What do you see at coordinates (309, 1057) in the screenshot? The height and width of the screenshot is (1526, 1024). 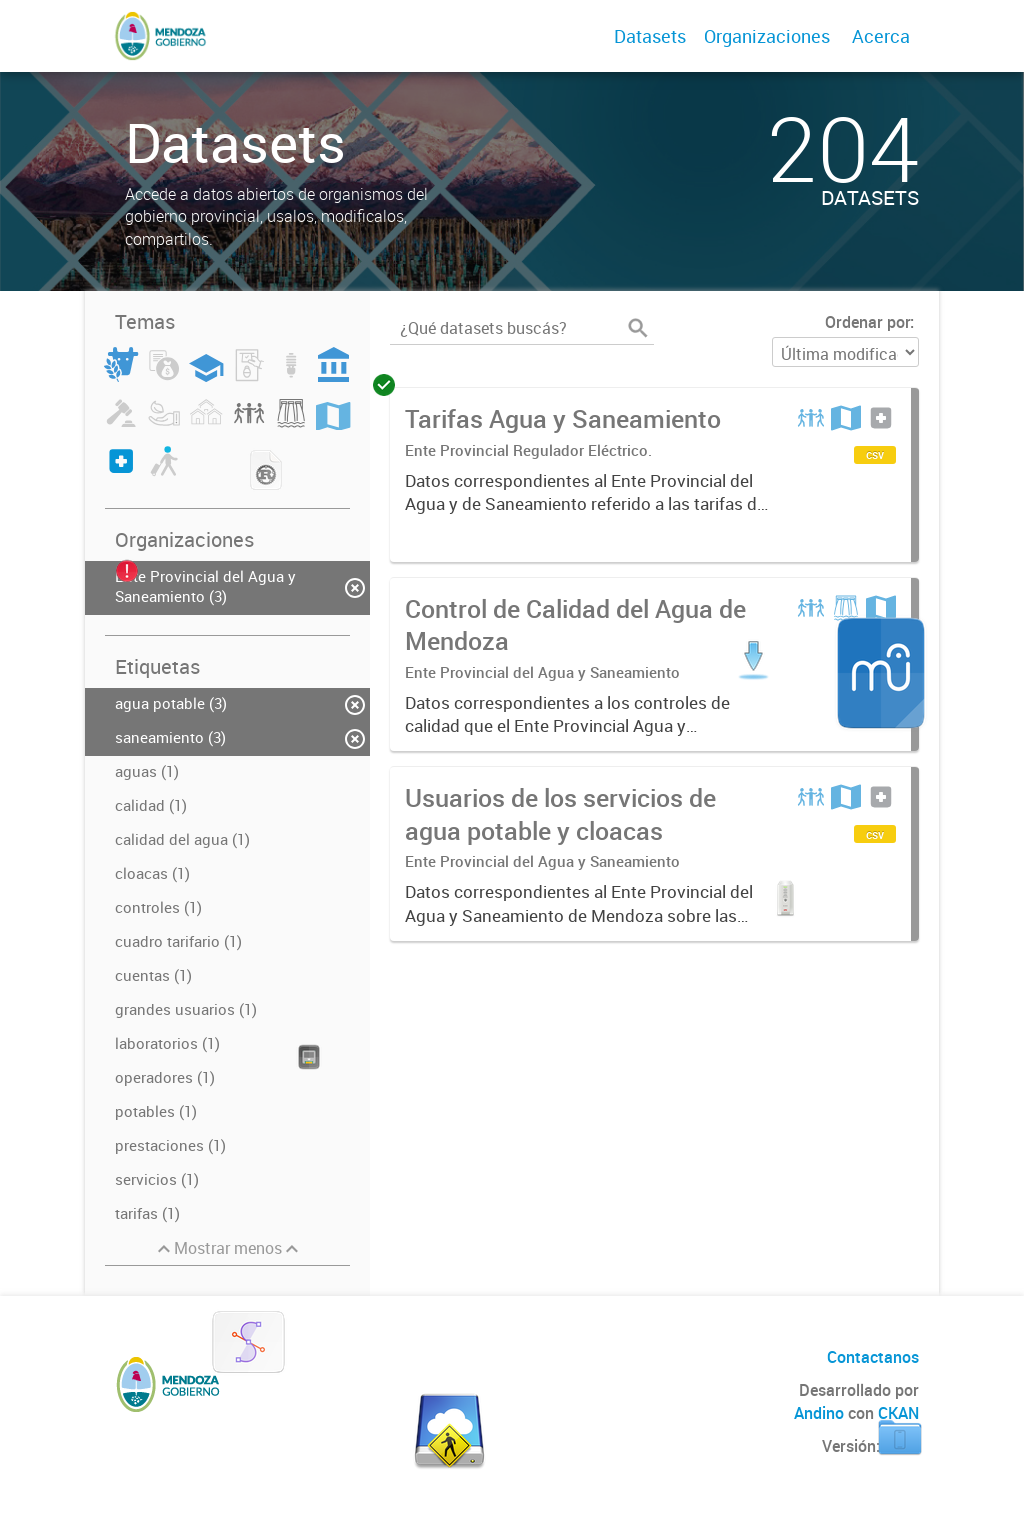 I see `sega genesis ROM file` at bounding box center [309, 1057].